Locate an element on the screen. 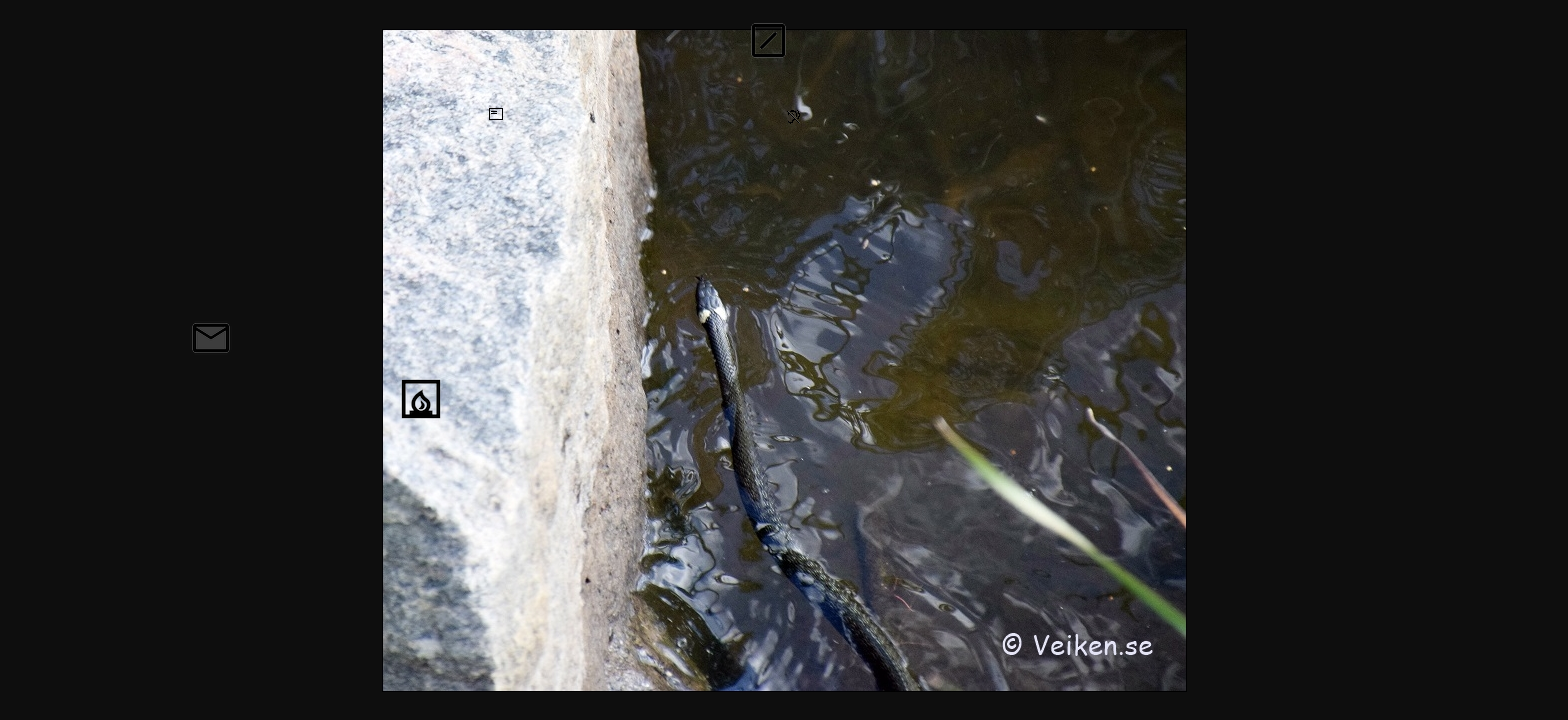 The height and width of the screenshot is (720, 1568). view featured playlist is located at coordinates (496, 114).